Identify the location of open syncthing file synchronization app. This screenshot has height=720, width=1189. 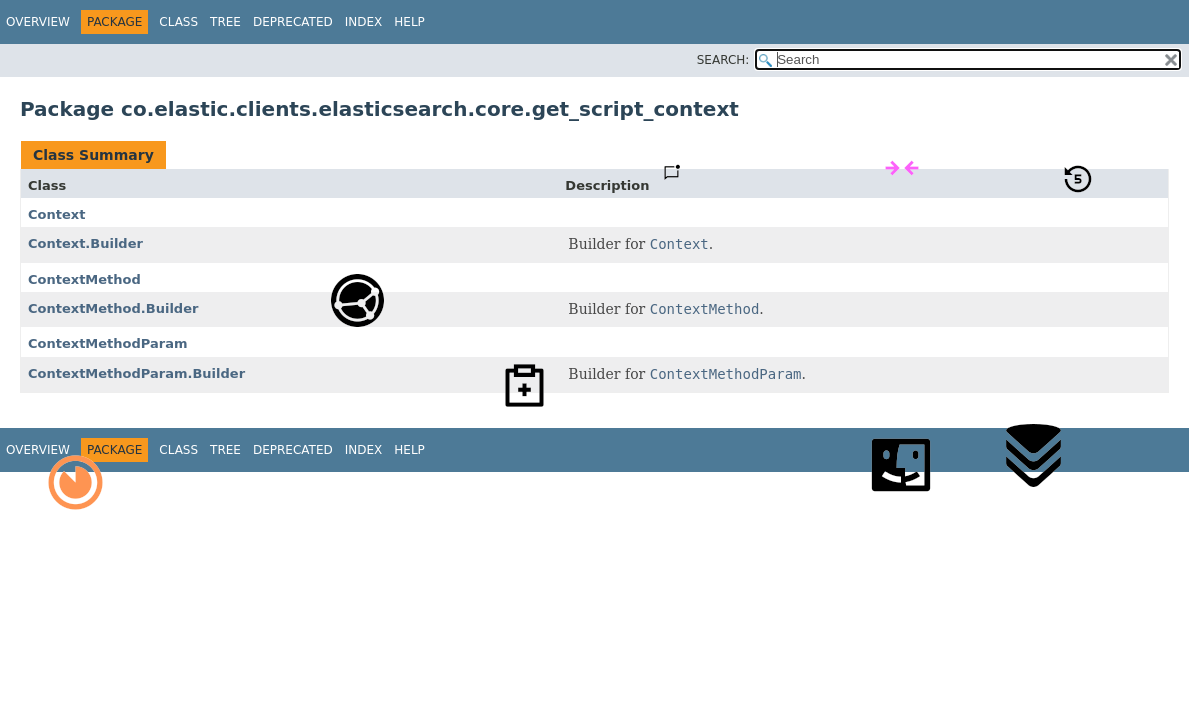
(357, 300).